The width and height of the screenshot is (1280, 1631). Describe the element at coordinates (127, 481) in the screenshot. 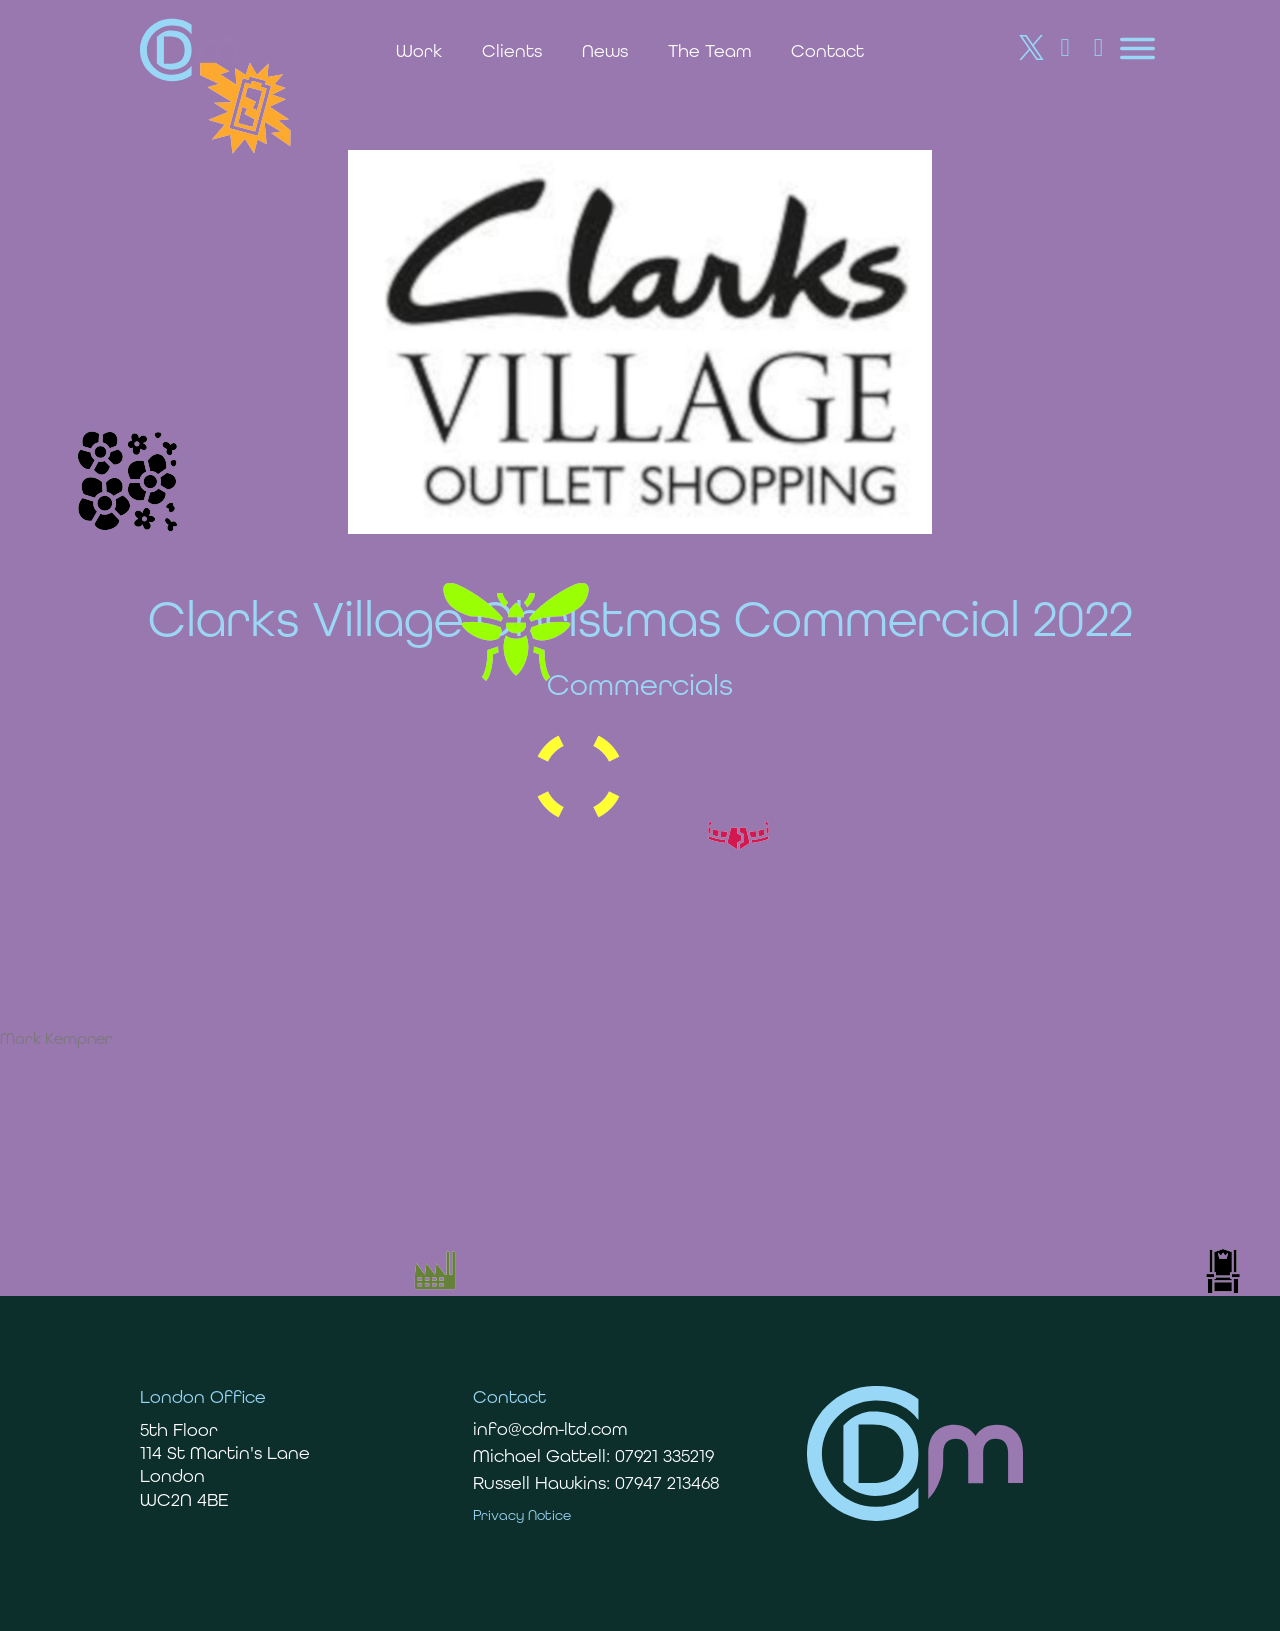

I see `access the garden or floral collection` at that location.